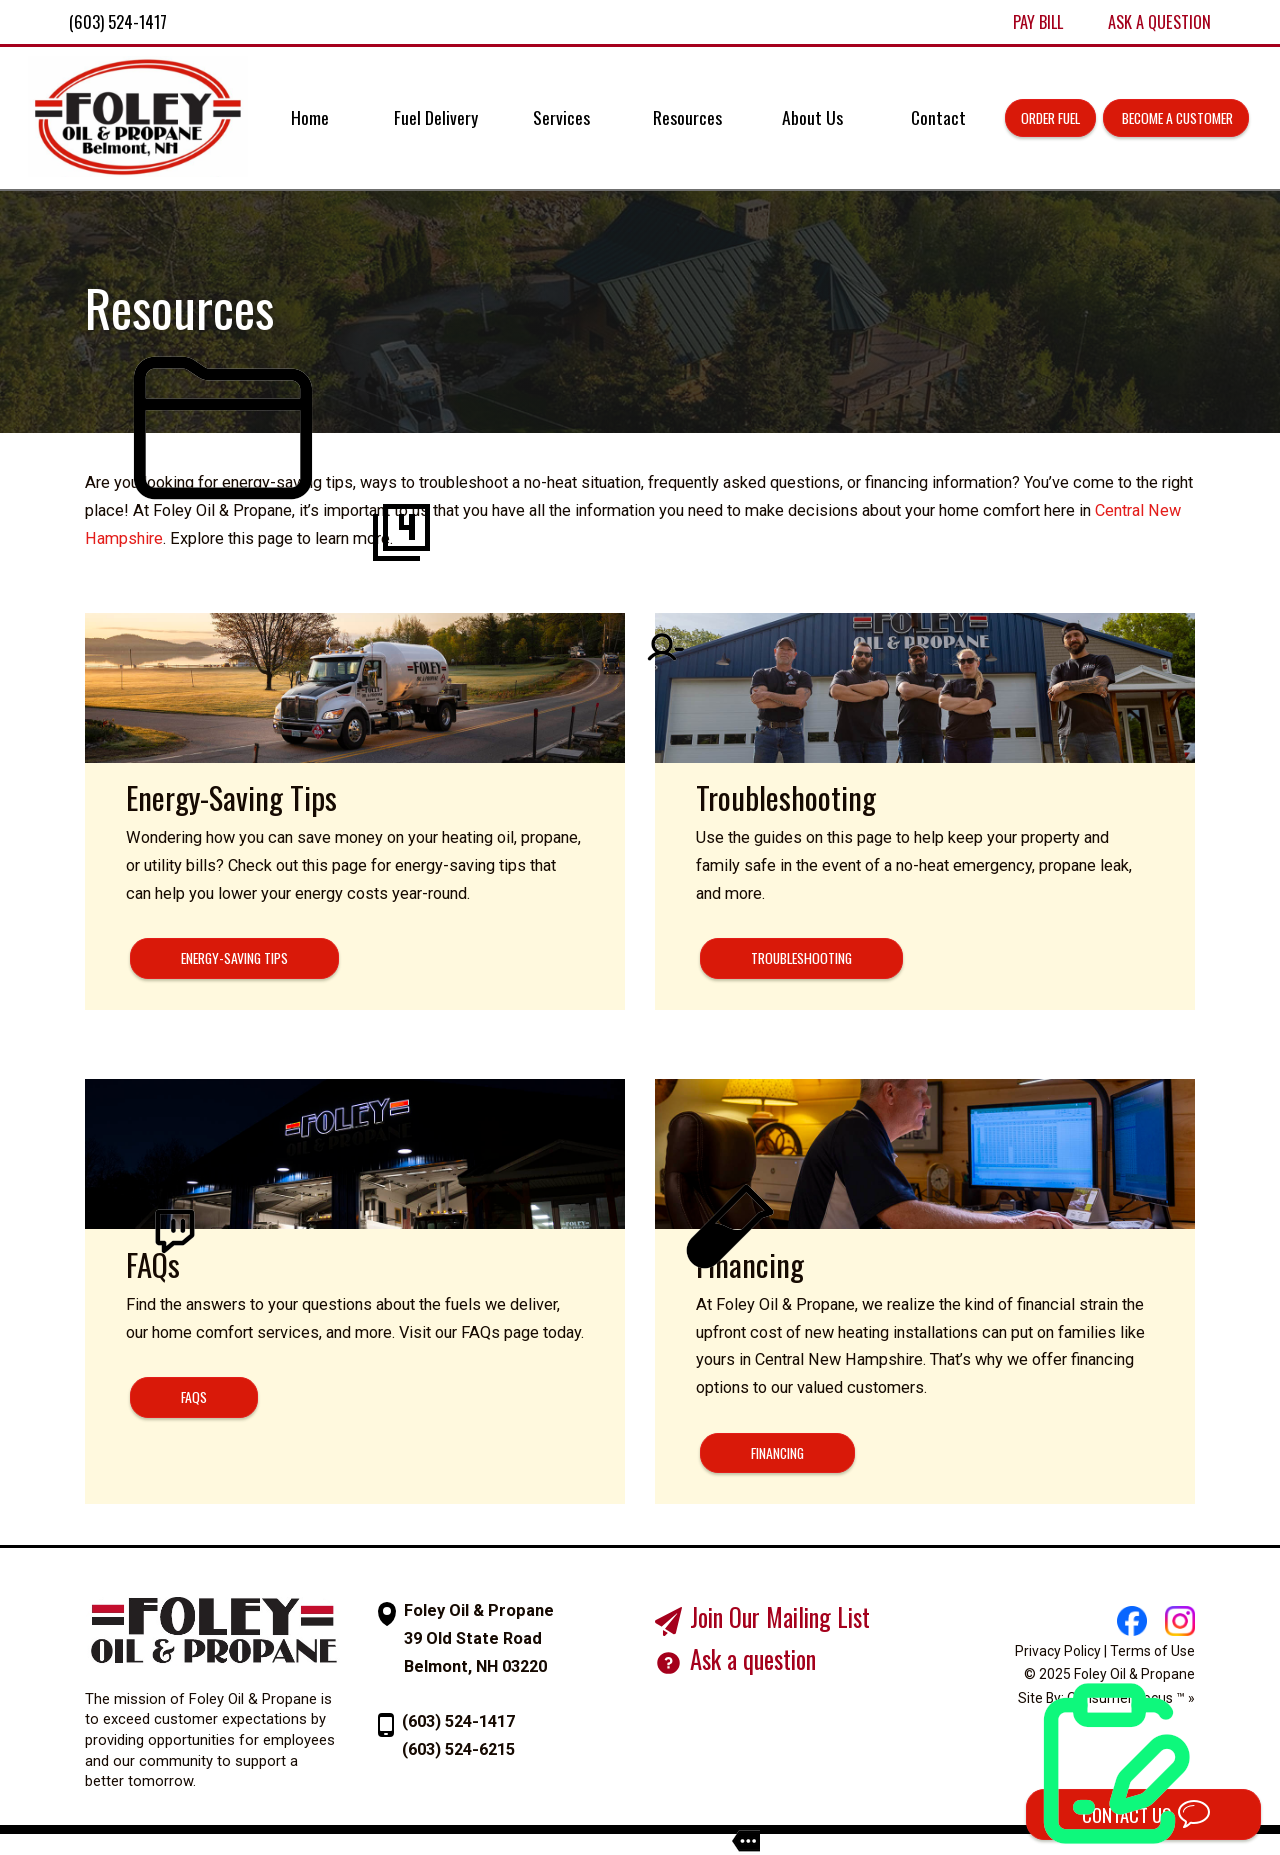 The width and height of the screenshot is (1280, 1855). What do you see at coordinates (175, 1229) in the screenshot?
I see `open the Twitch app` at bounding box center [175, 1229].